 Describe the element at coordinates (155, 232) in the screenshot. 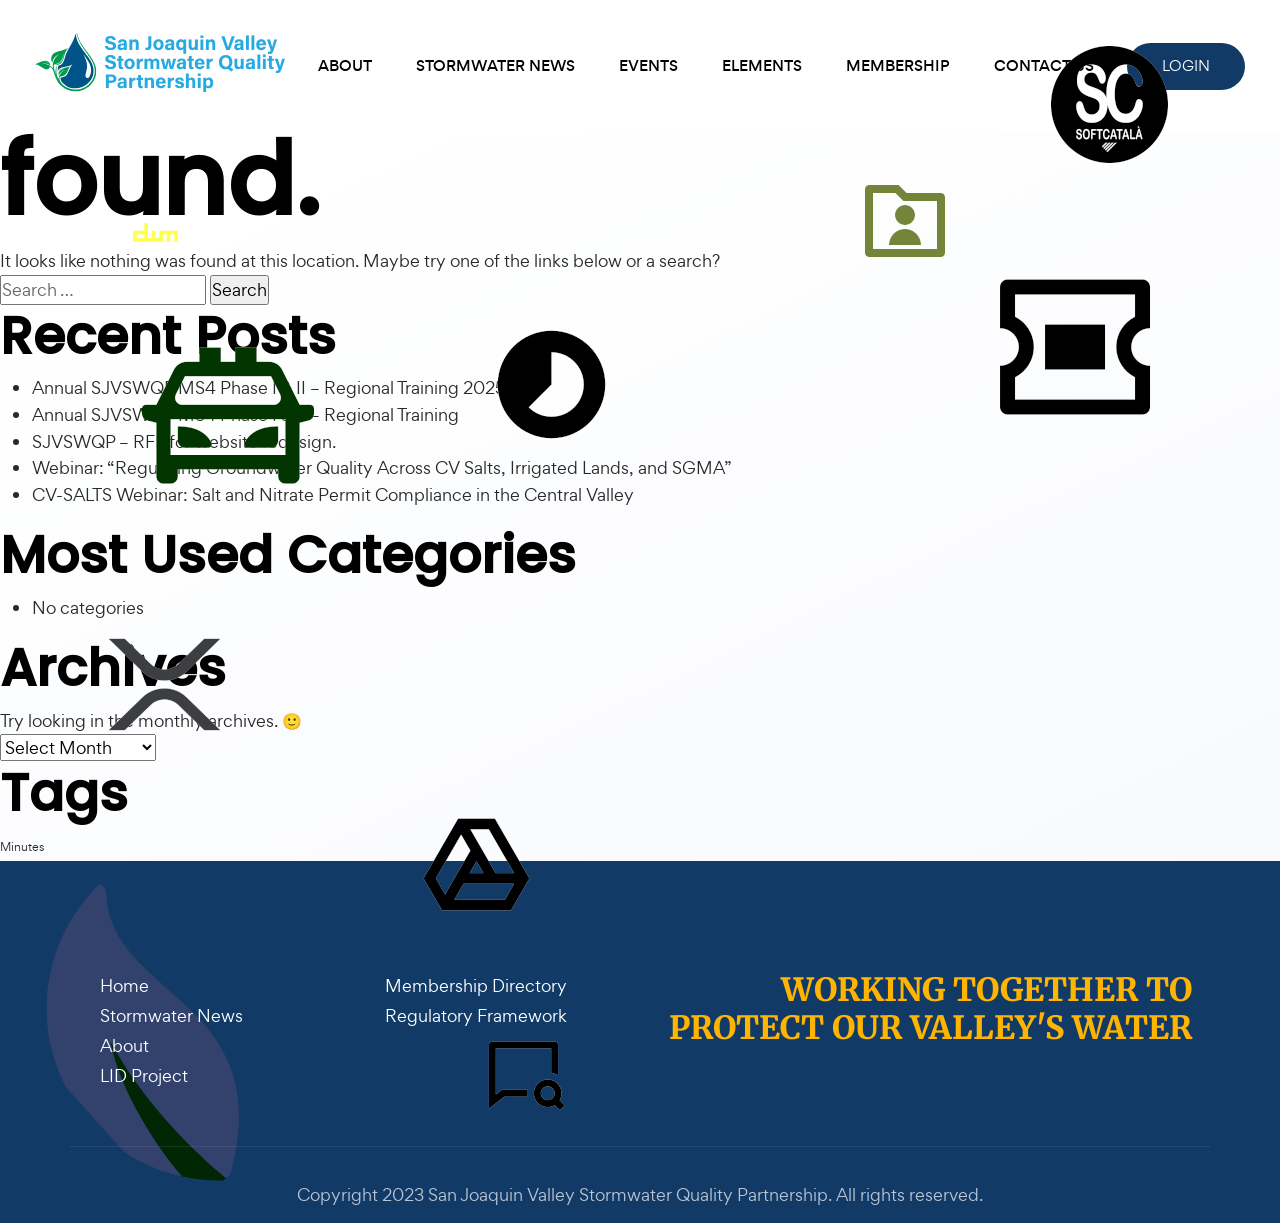

I see `dwm window manager logo` at that location.